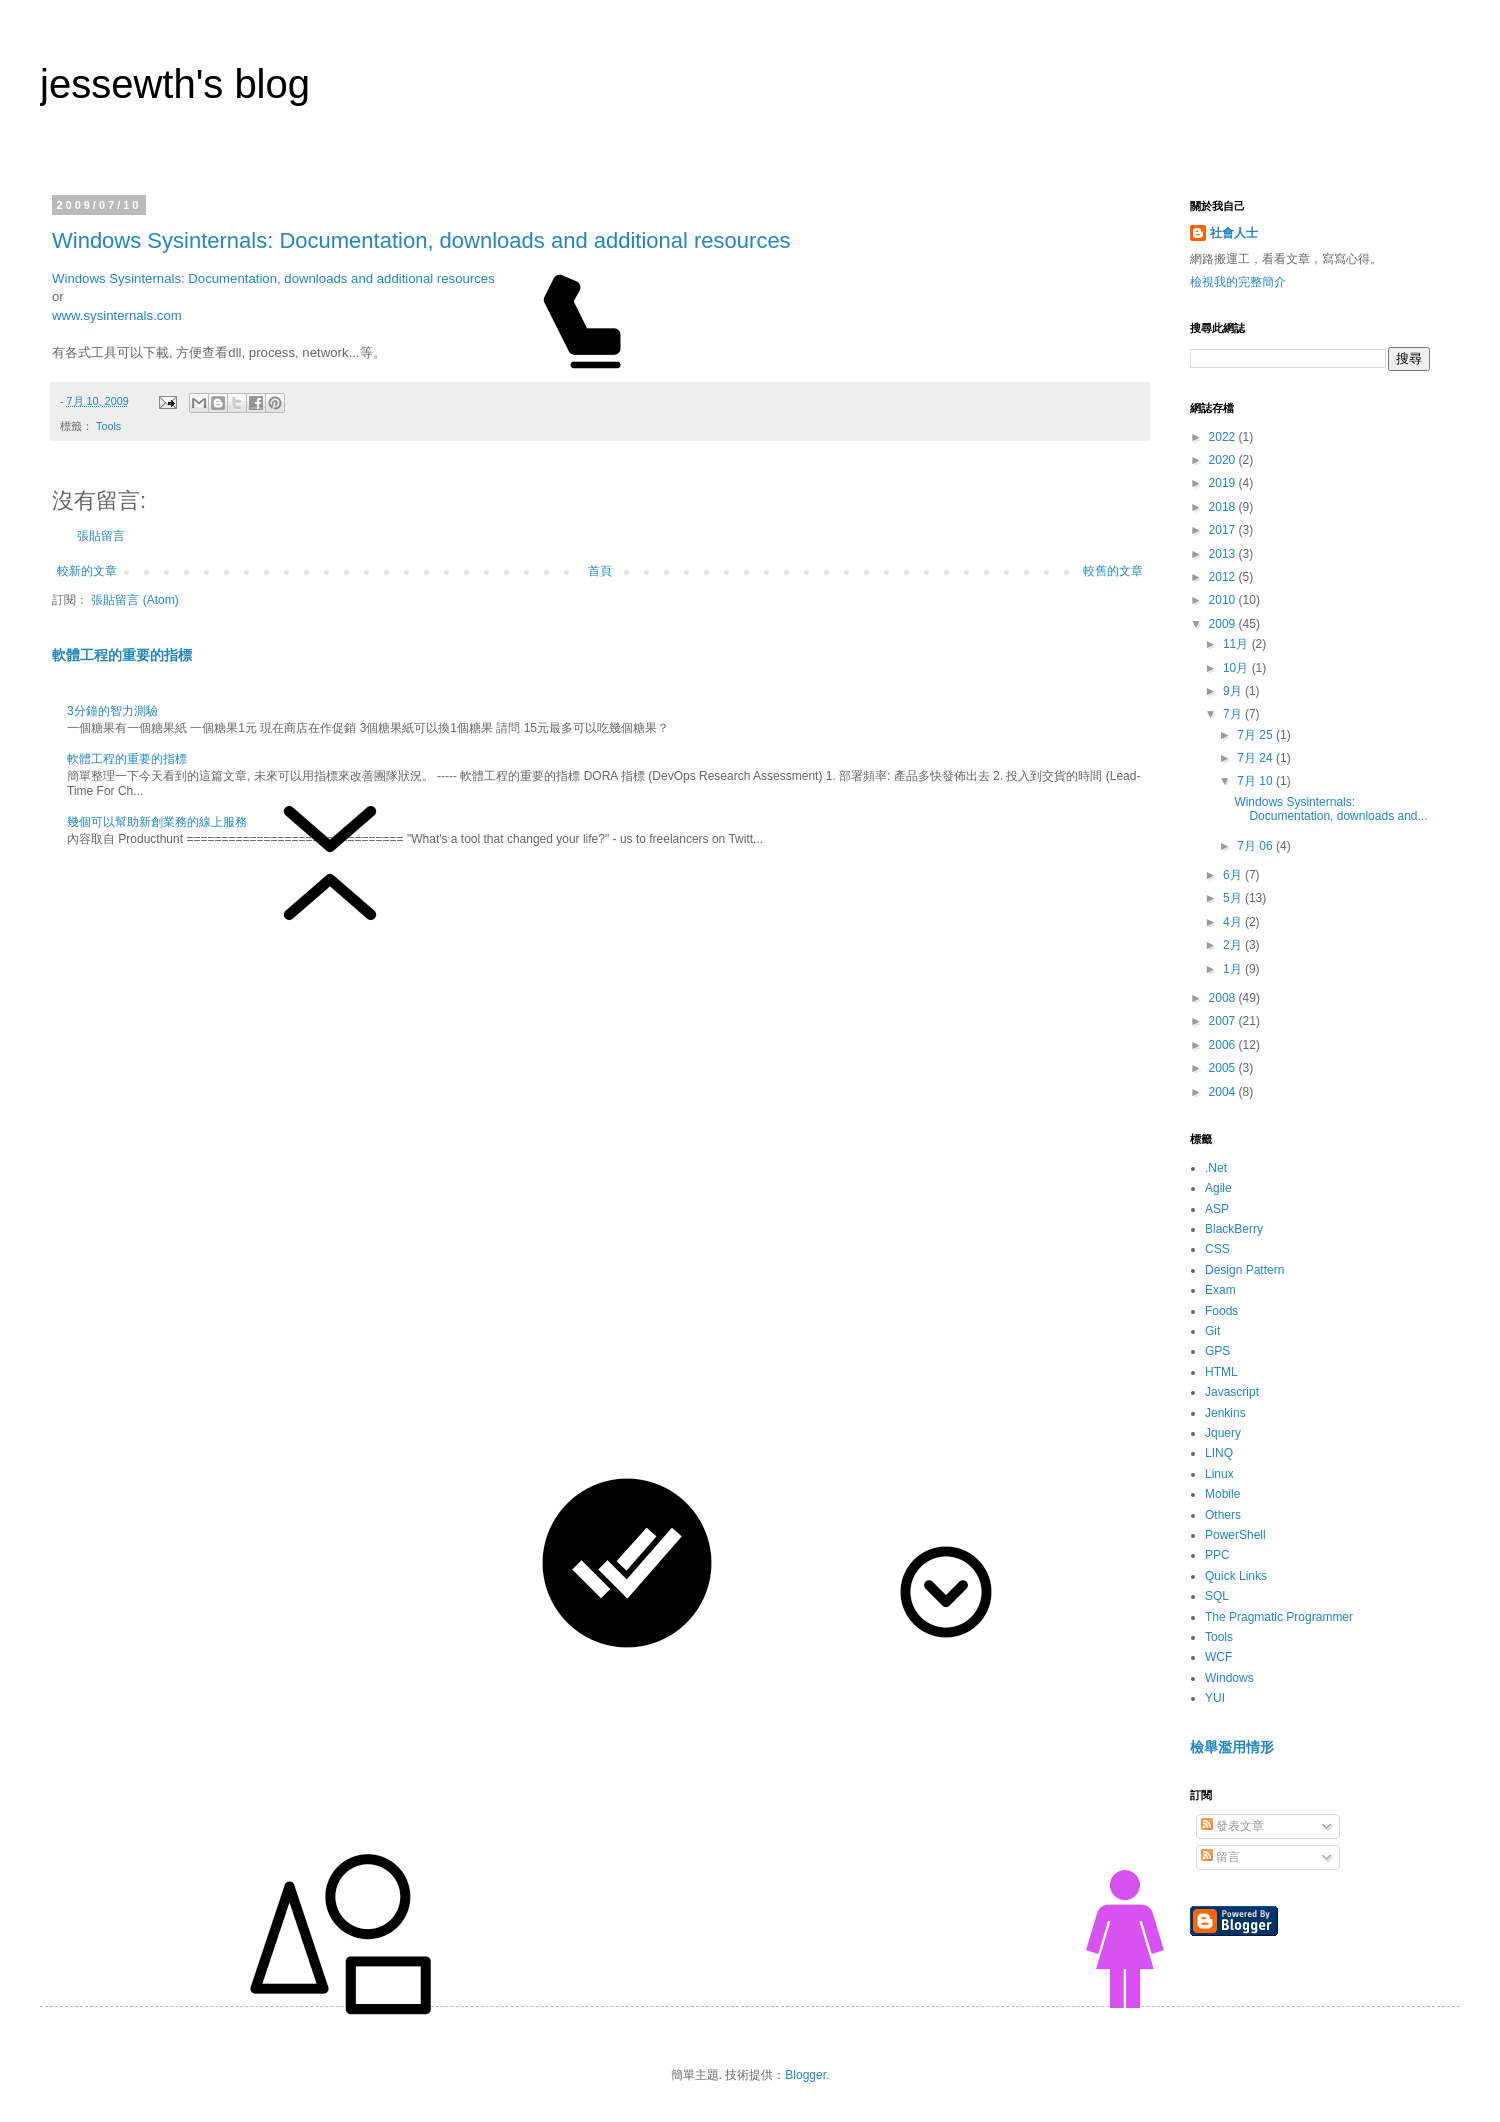 Image resolution: width=1500 pixels, height=2122 pixels. Describe the element at coordinates (580, 321) in the screenshot. I see `select or reserve a seat` at that location.